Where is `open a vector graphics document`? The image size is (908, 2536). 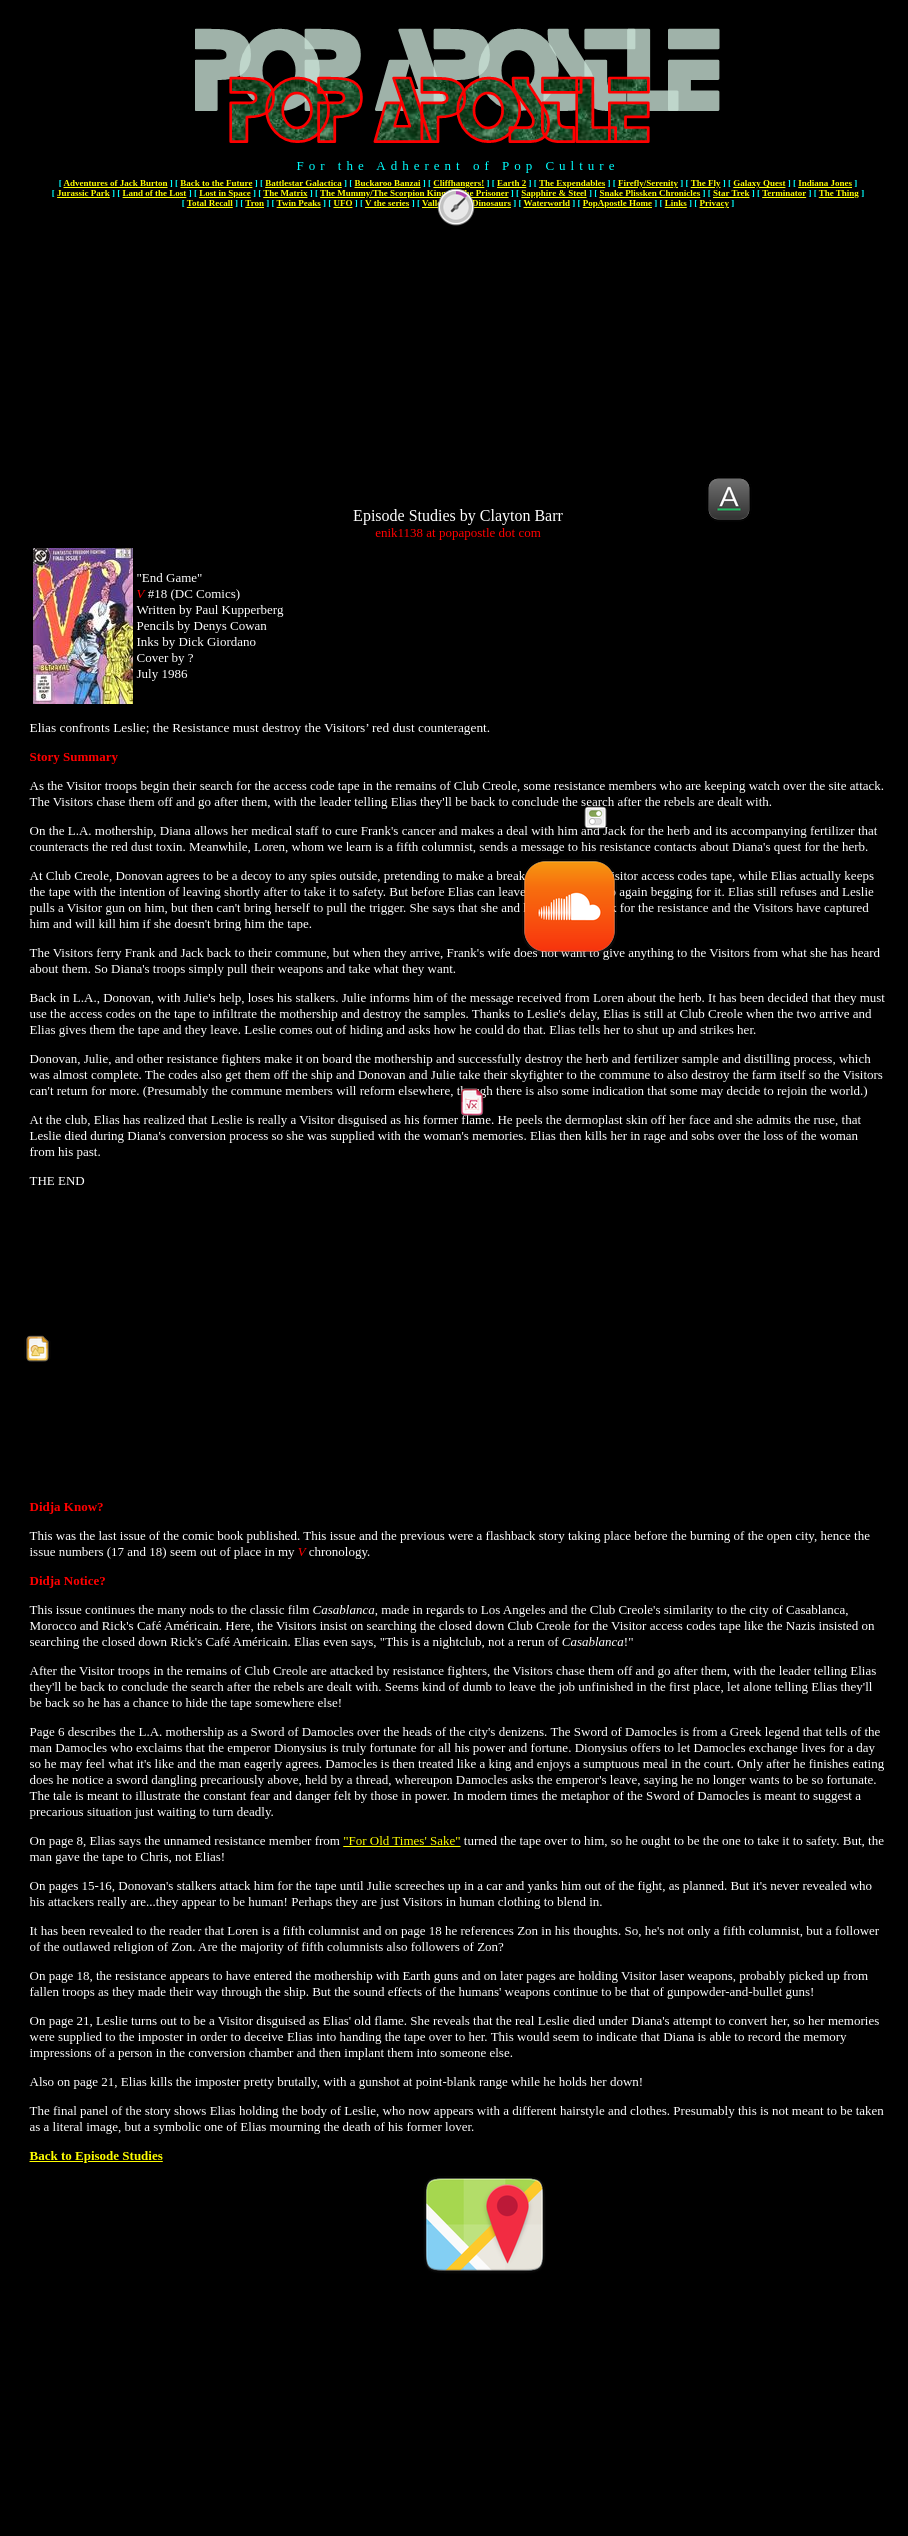 open a vector graphics document is located at coordinates (37, 1348).